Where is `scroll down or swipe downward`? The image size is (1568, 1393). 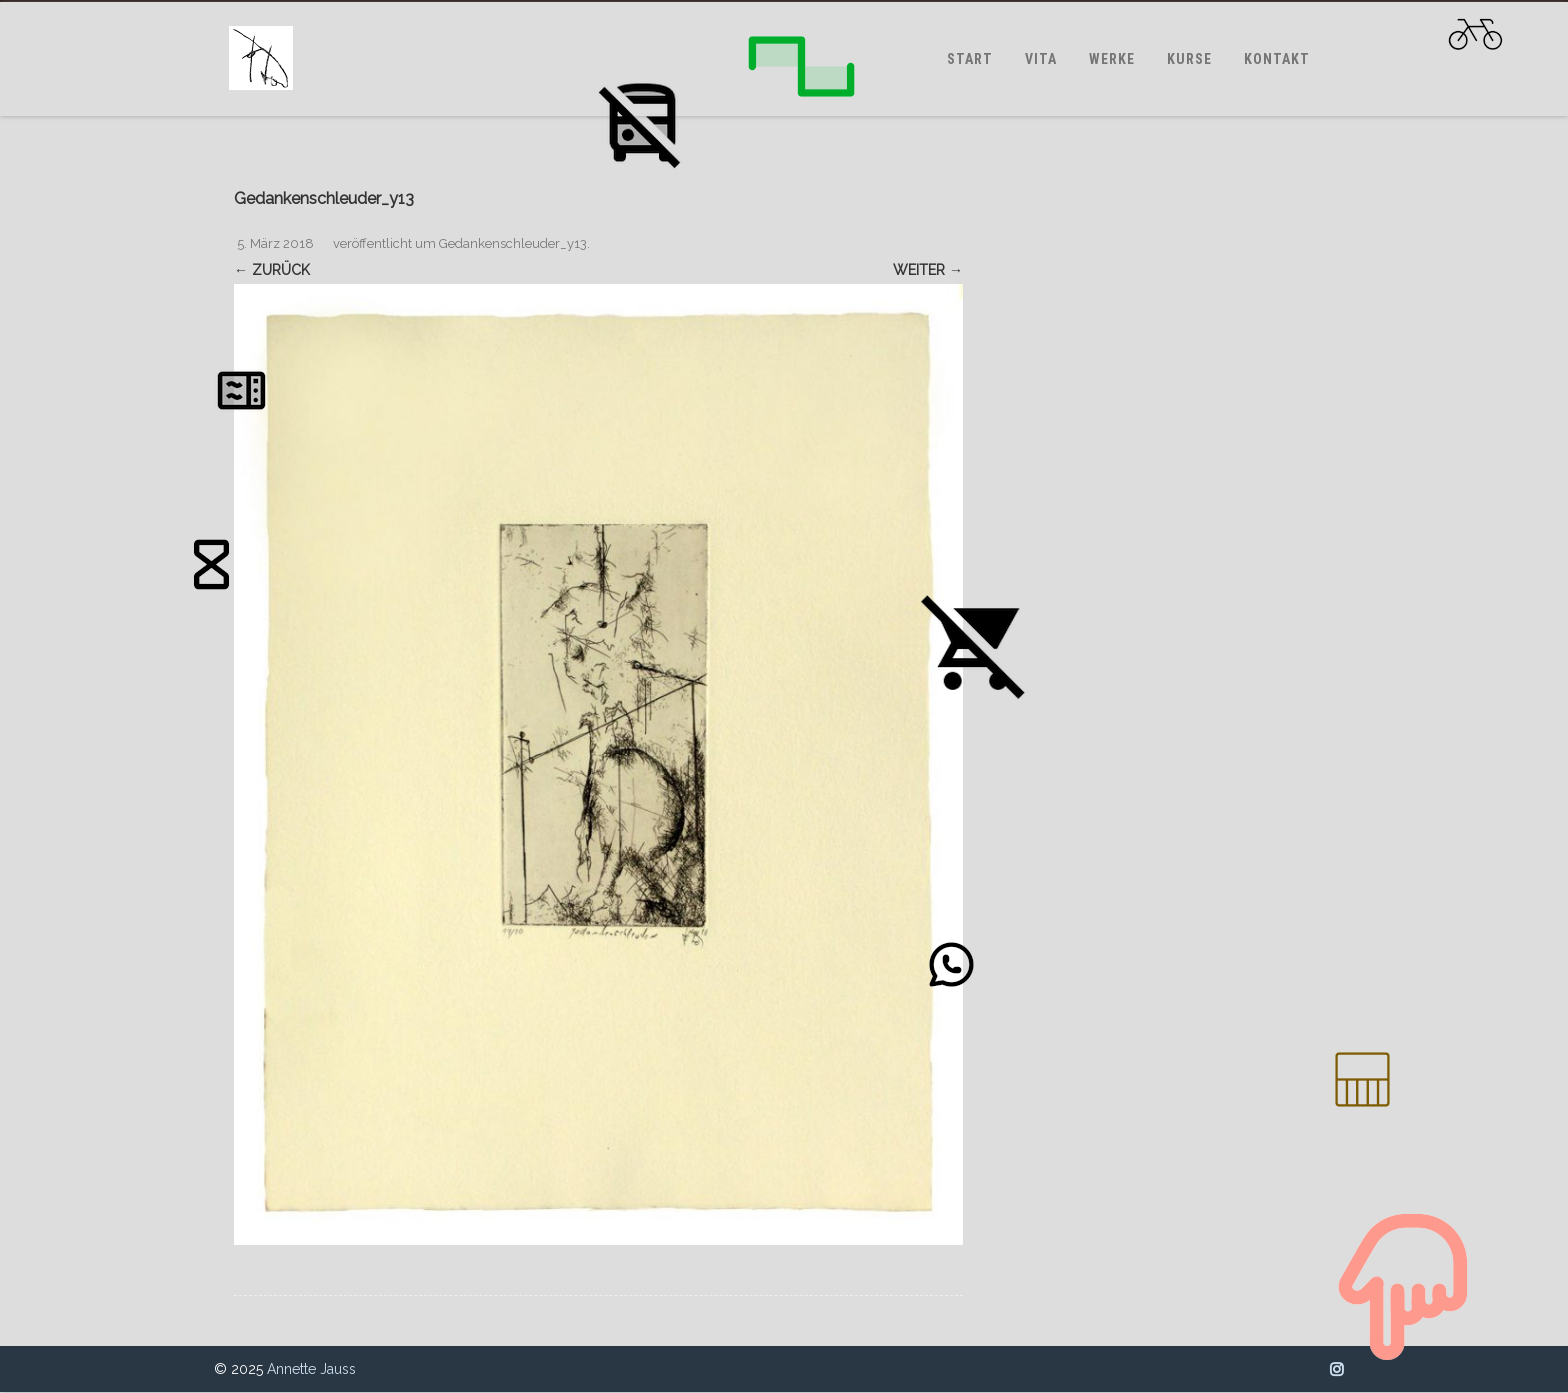
scroll down or swipe downward is located at coordinates (1404, 1283).